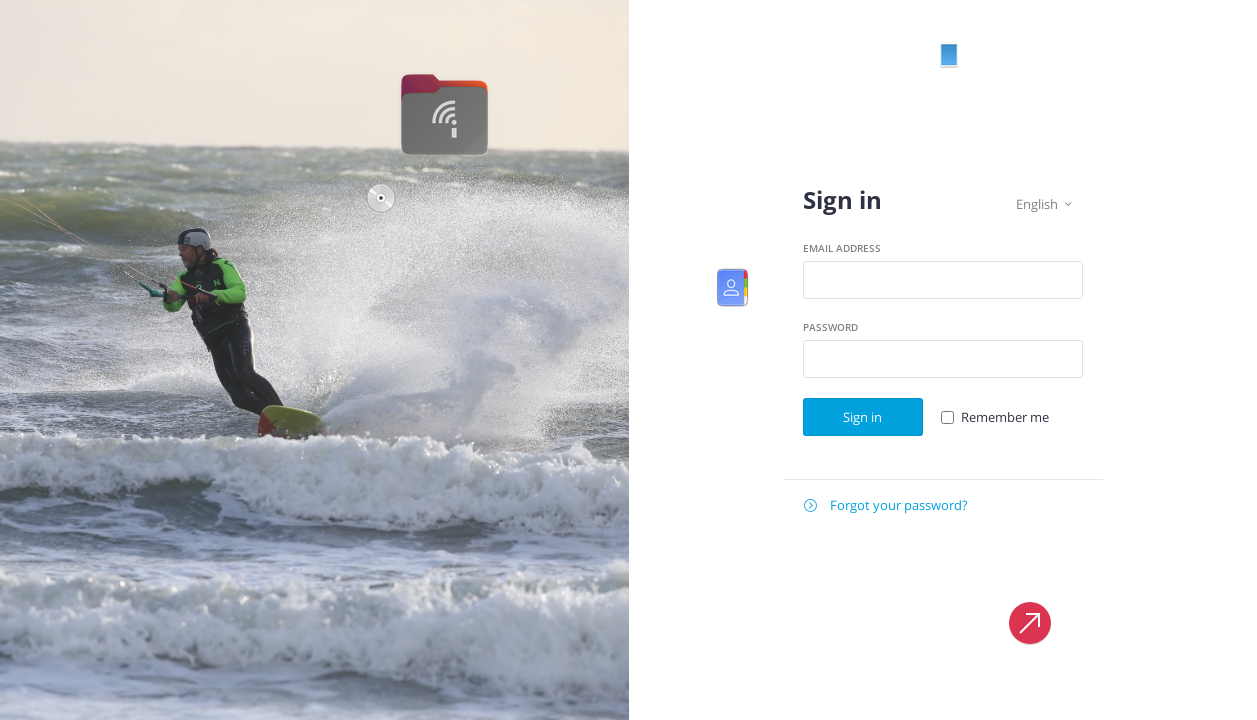  I want to click on open insync cloud sync folder, so click(444, 114).